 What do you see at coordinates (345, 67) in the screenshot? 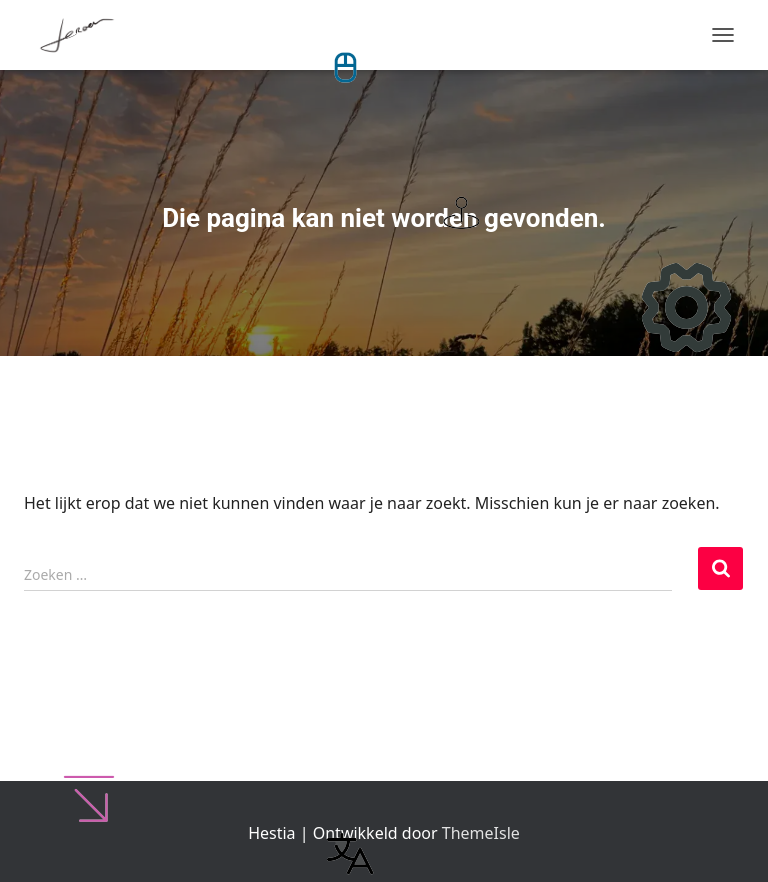
I see `indicates mouse input device connected` at bounding box center [345, 67].